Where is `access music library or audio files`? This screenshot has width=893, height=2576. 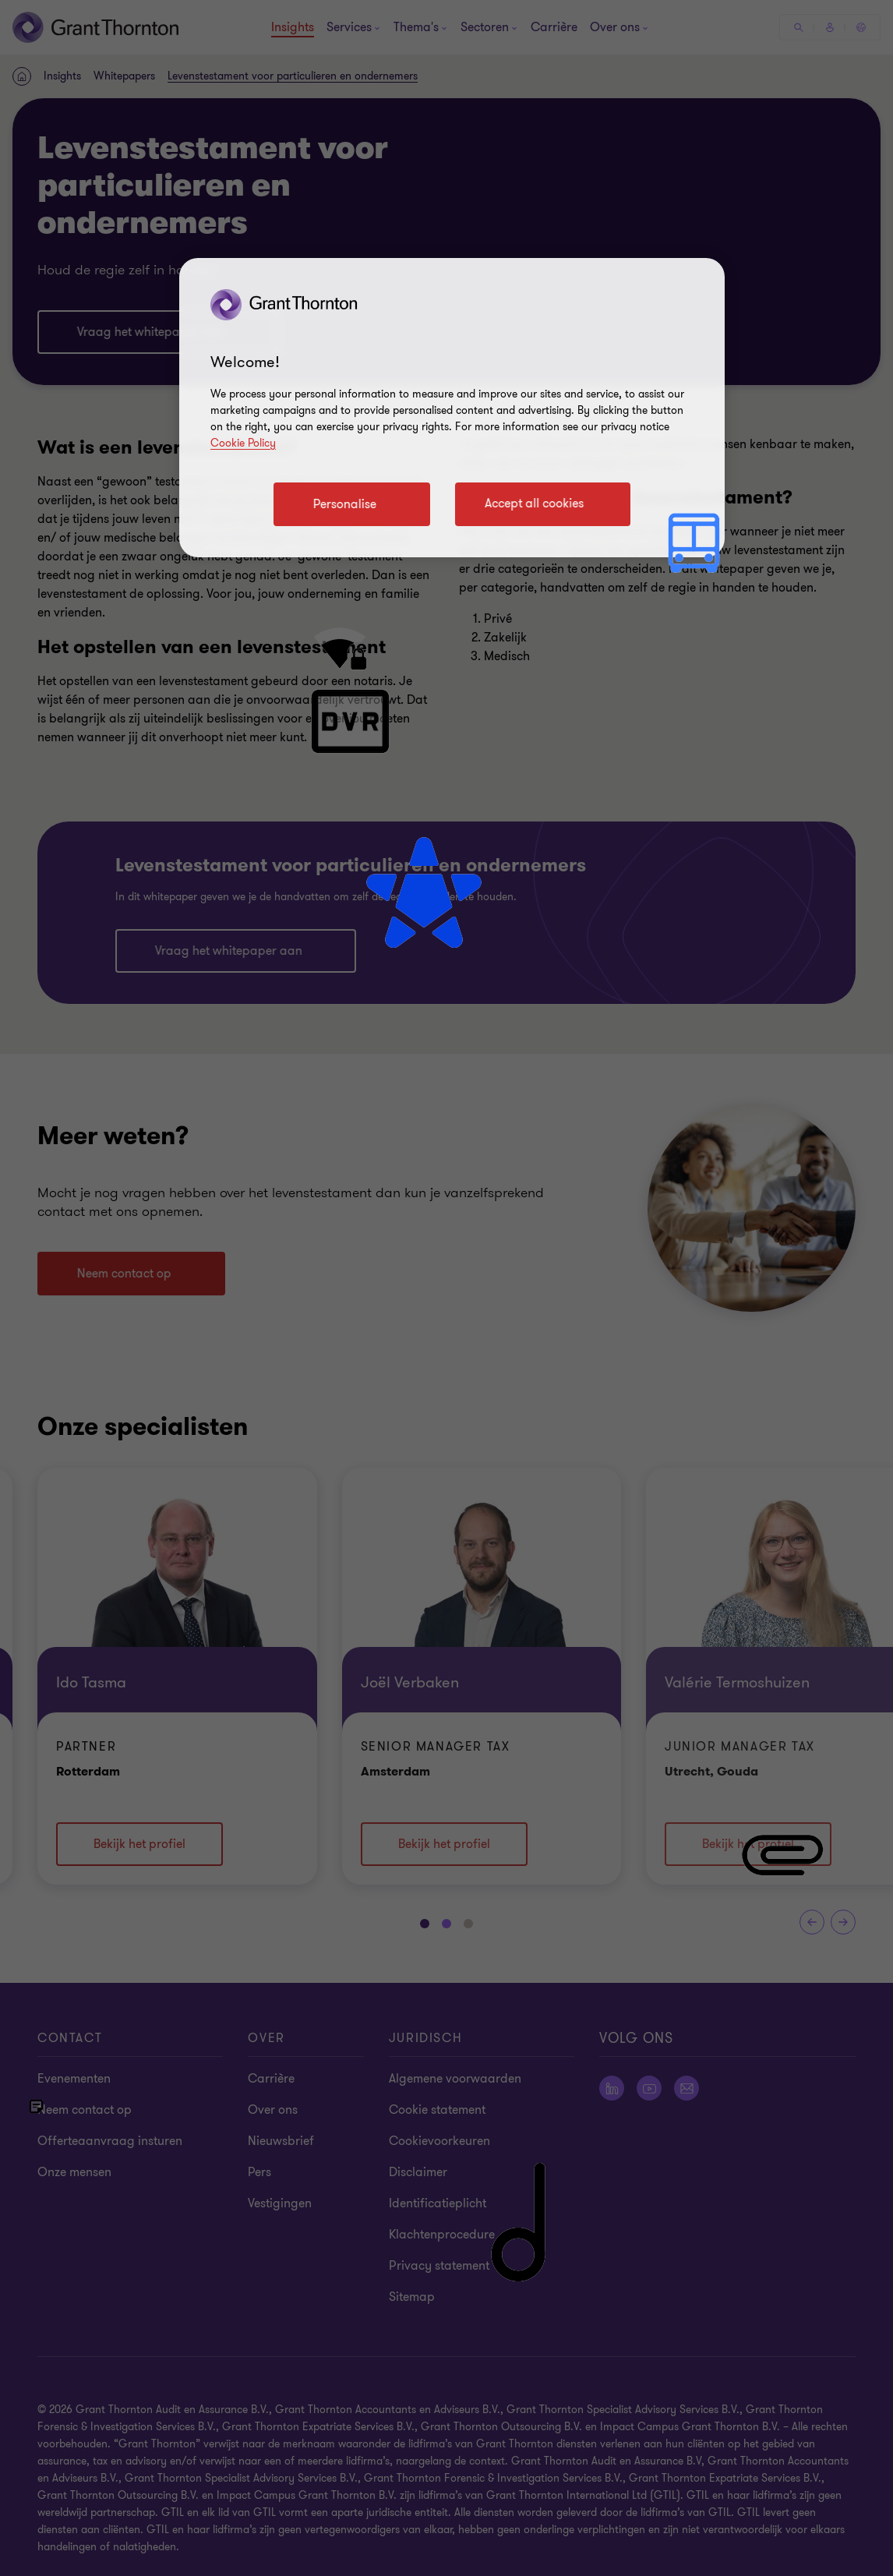
access music library or audio files is located at coordinates (518, 2222).